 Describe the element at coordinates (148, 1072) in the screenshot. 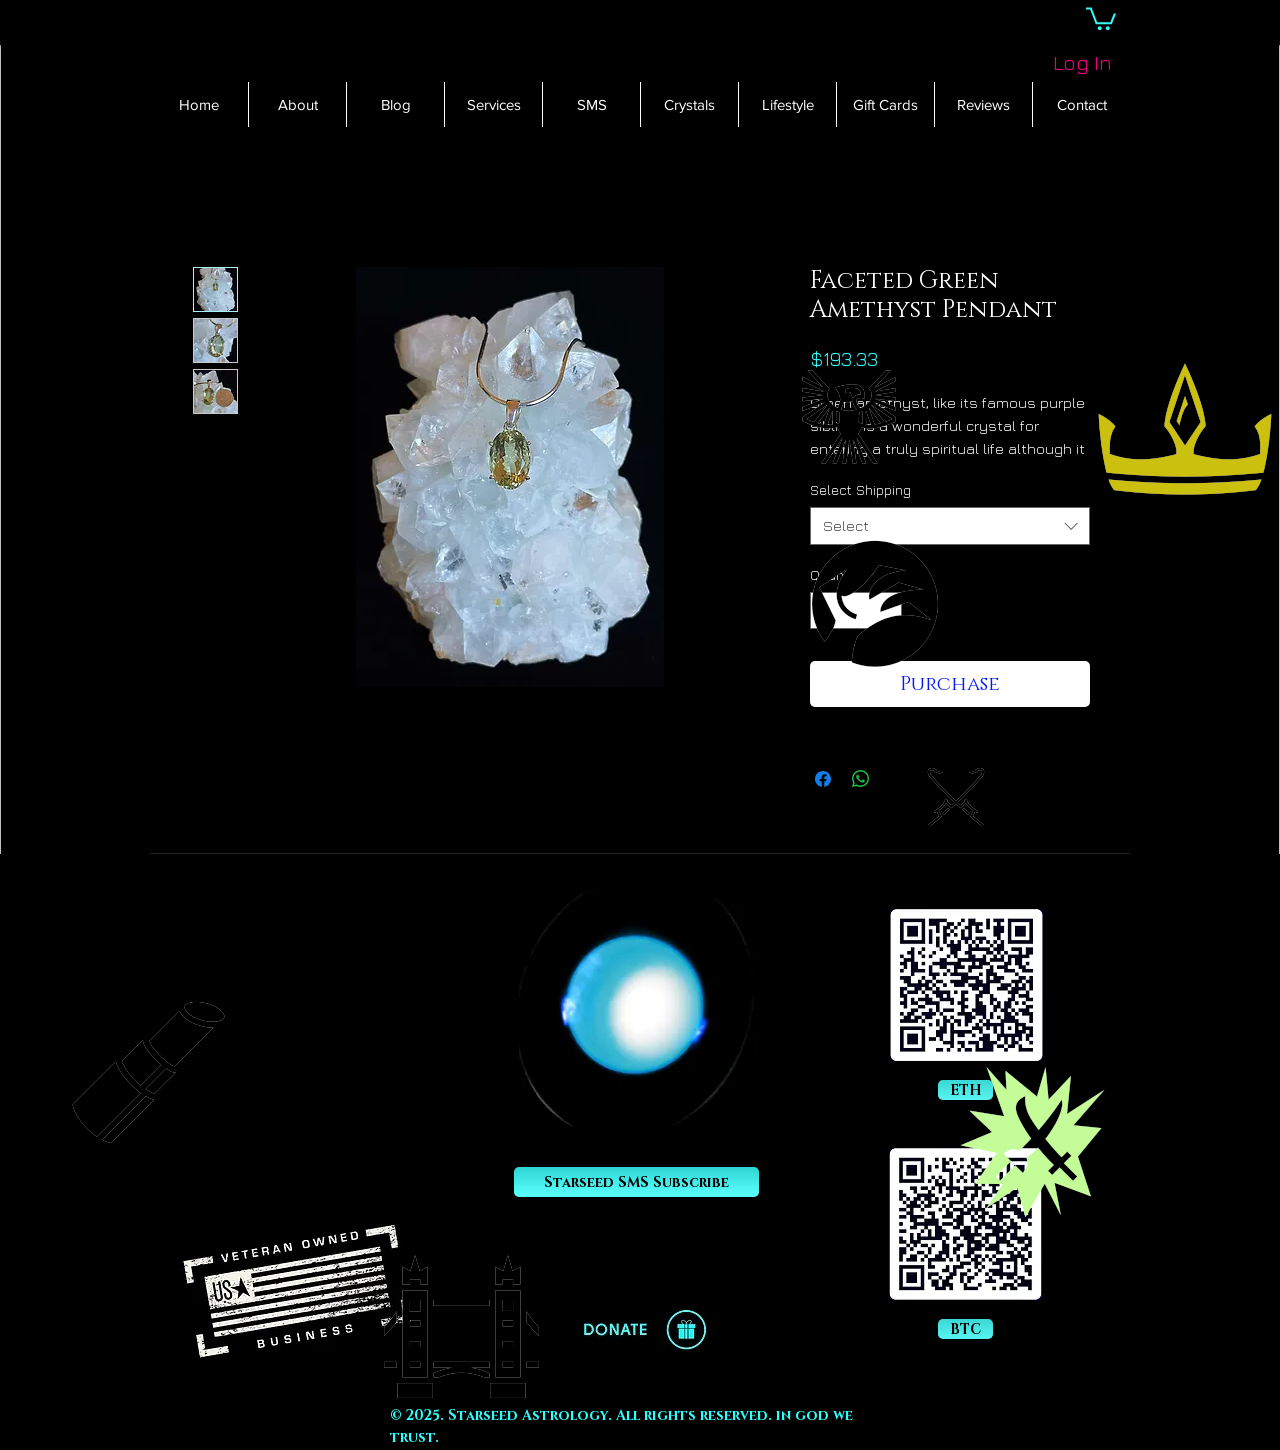

I see `access makeup or beauty tools` at that location.